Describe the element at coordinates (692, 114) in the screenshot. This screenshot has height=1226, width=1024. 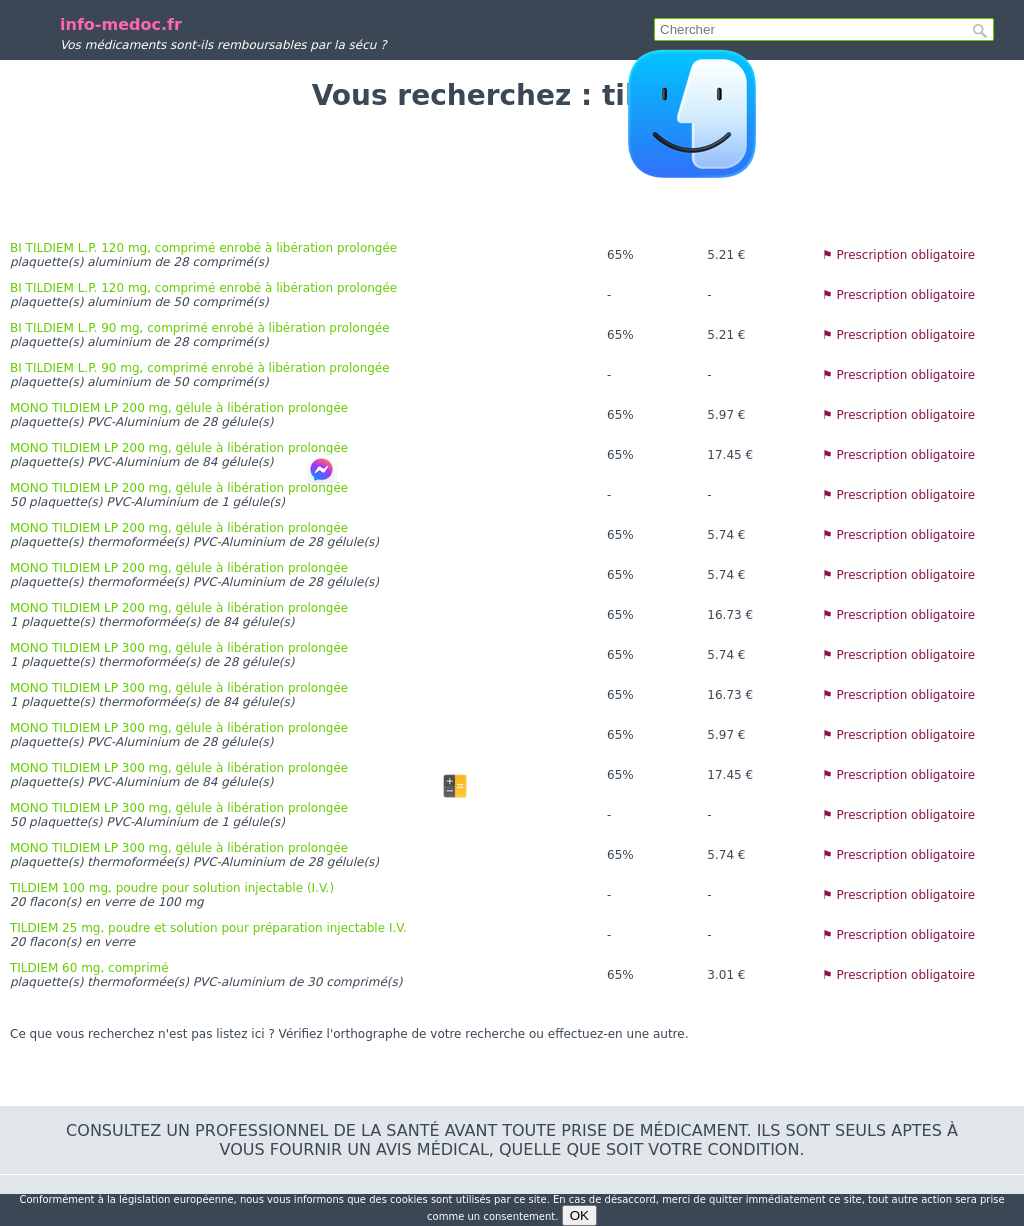
I see `open Finder to browse files and folders` at that location.